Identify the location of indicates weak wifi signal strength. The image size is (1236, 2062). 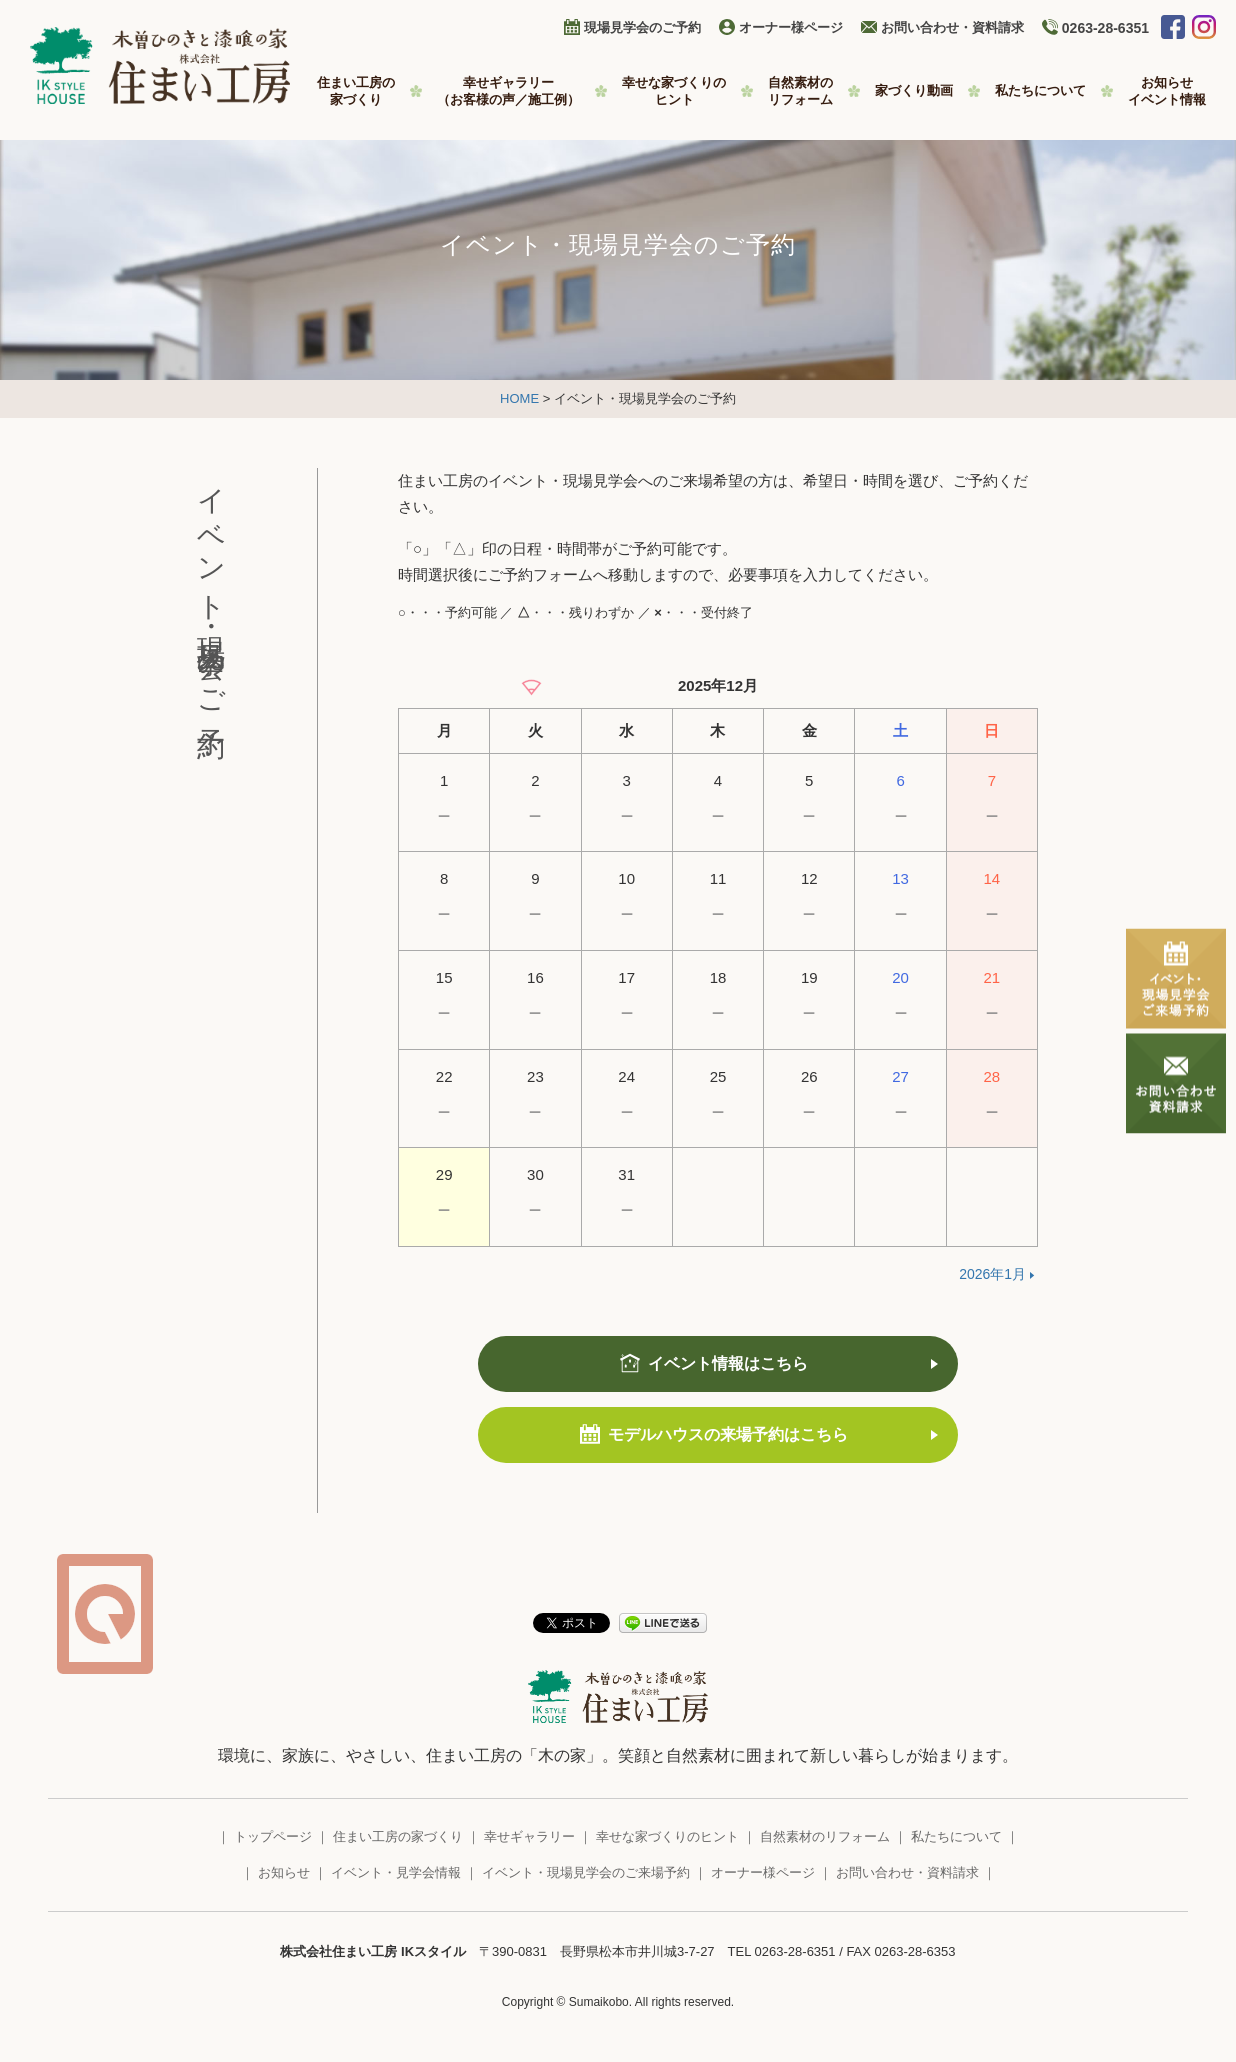
(531, 687).